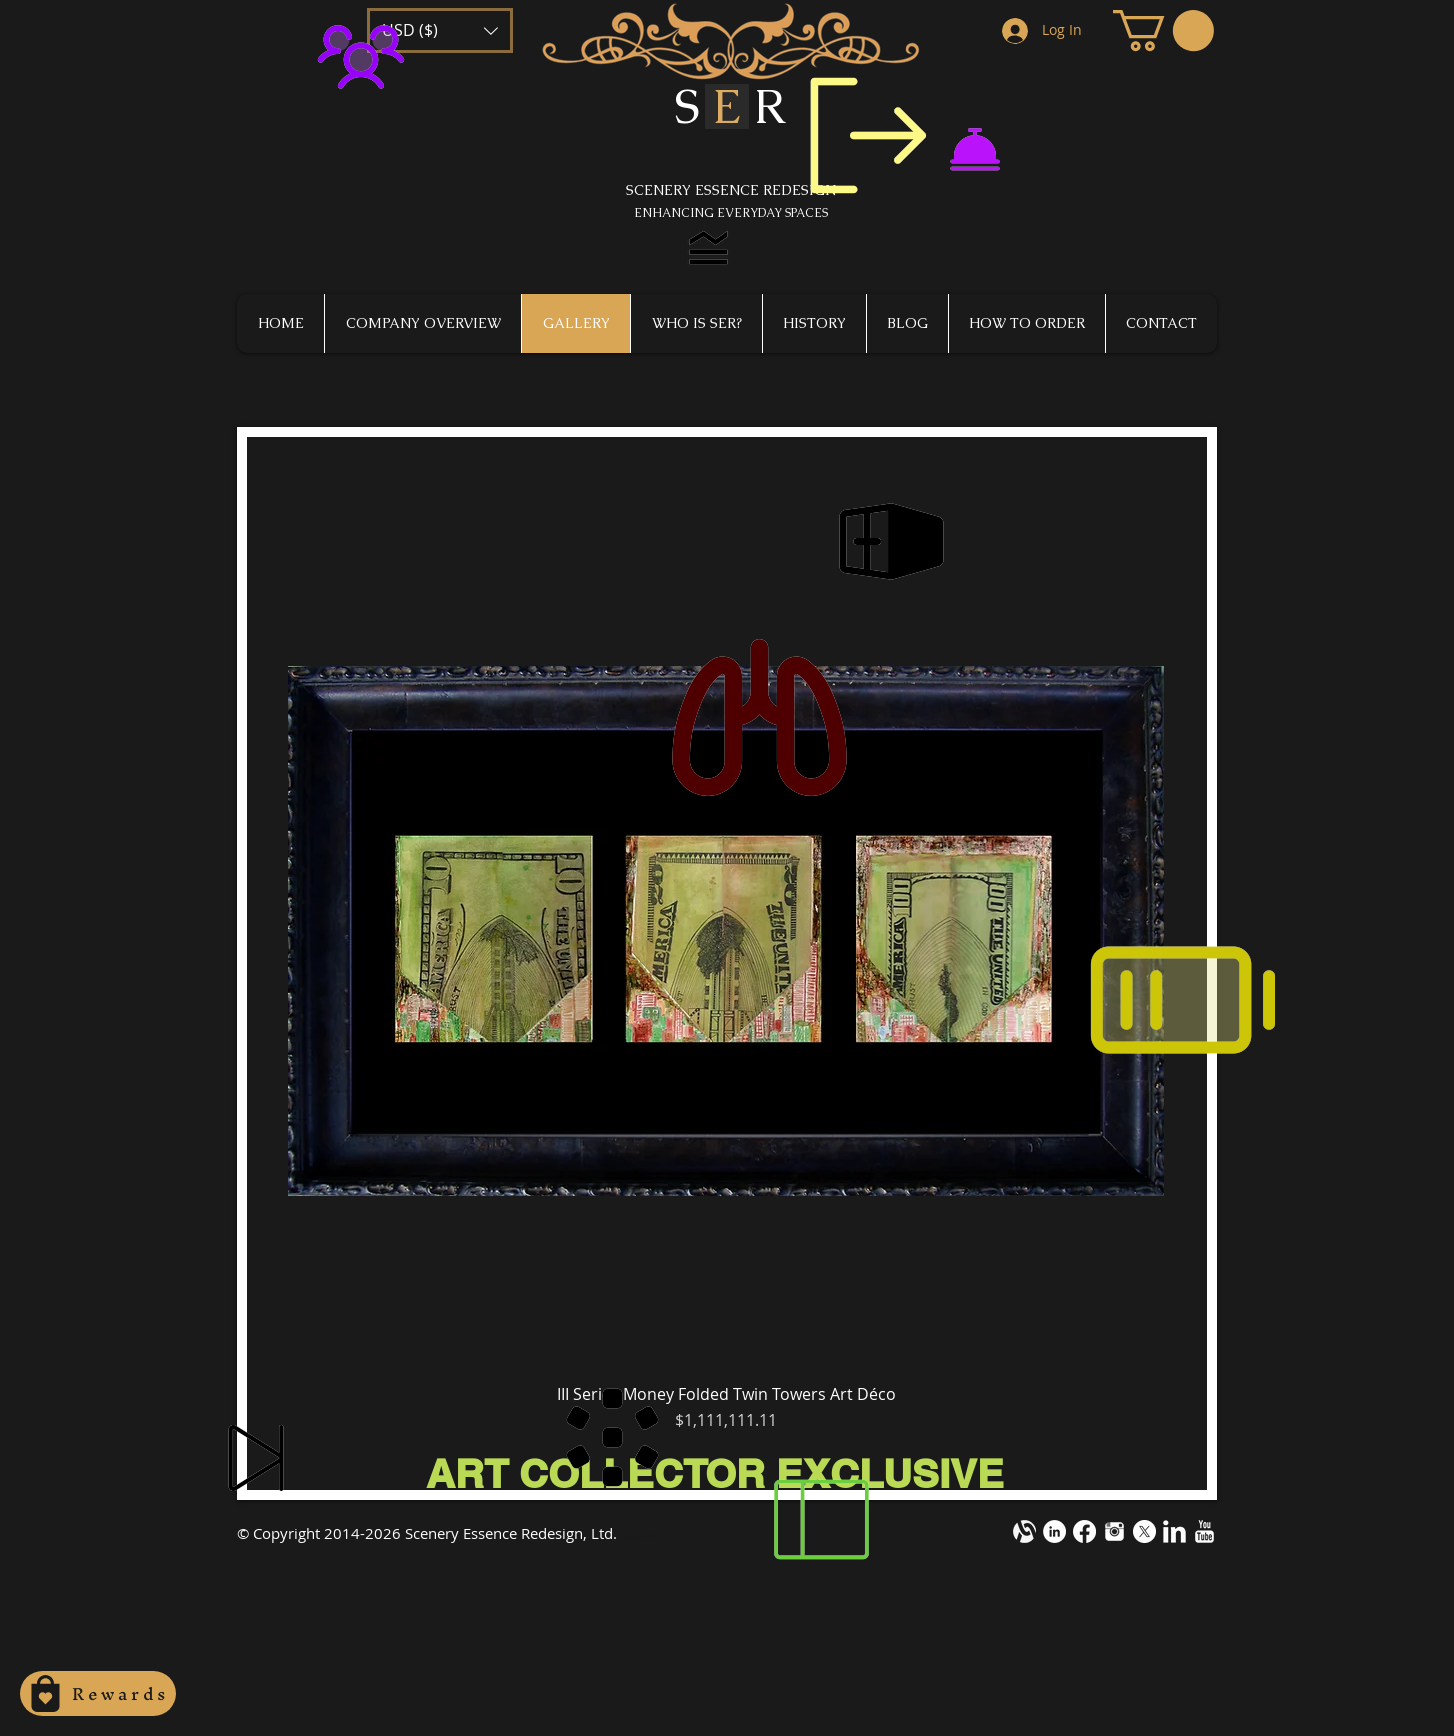  What do you see at coordinates (612, 1437) in the screenshot?
I see `denodo brand logo` at bounding box center [612, 1437].